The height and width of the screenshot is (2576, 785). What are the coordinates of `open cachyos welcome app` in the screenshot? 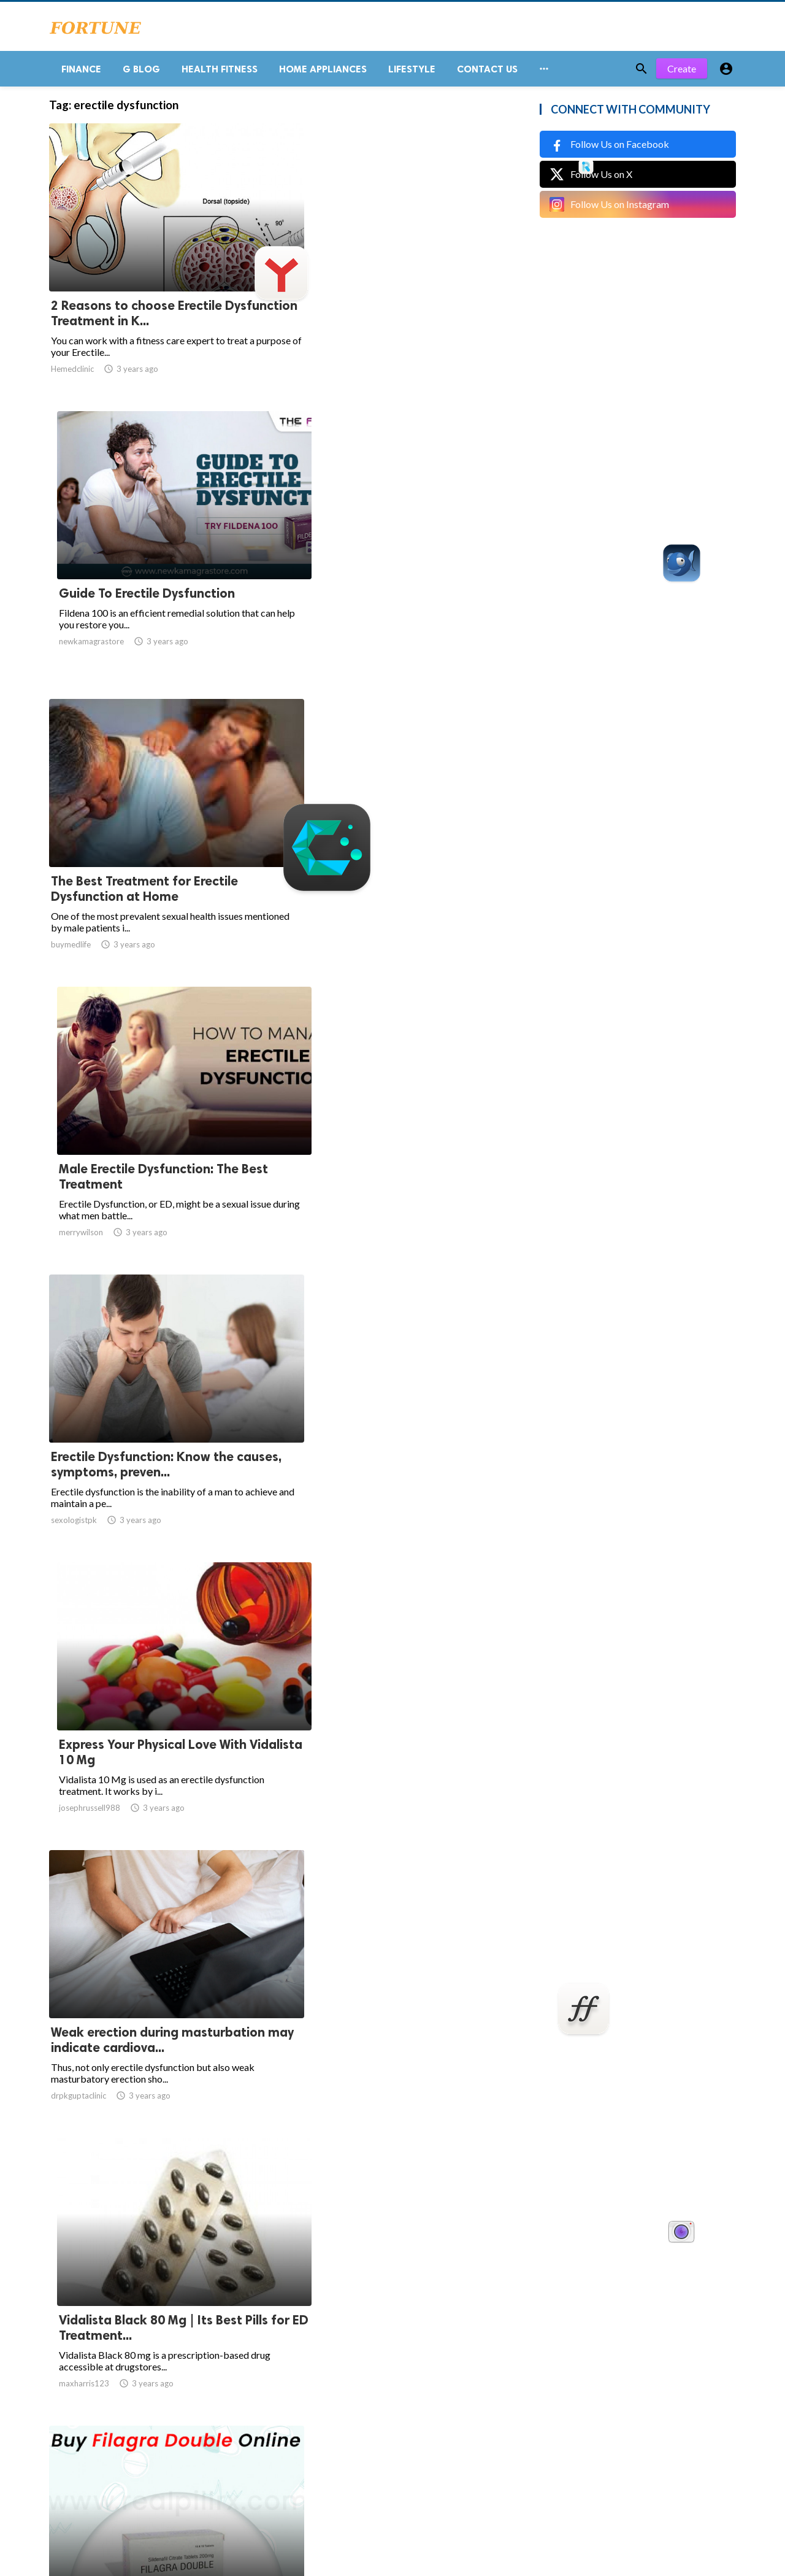 It's located at (327, 847).